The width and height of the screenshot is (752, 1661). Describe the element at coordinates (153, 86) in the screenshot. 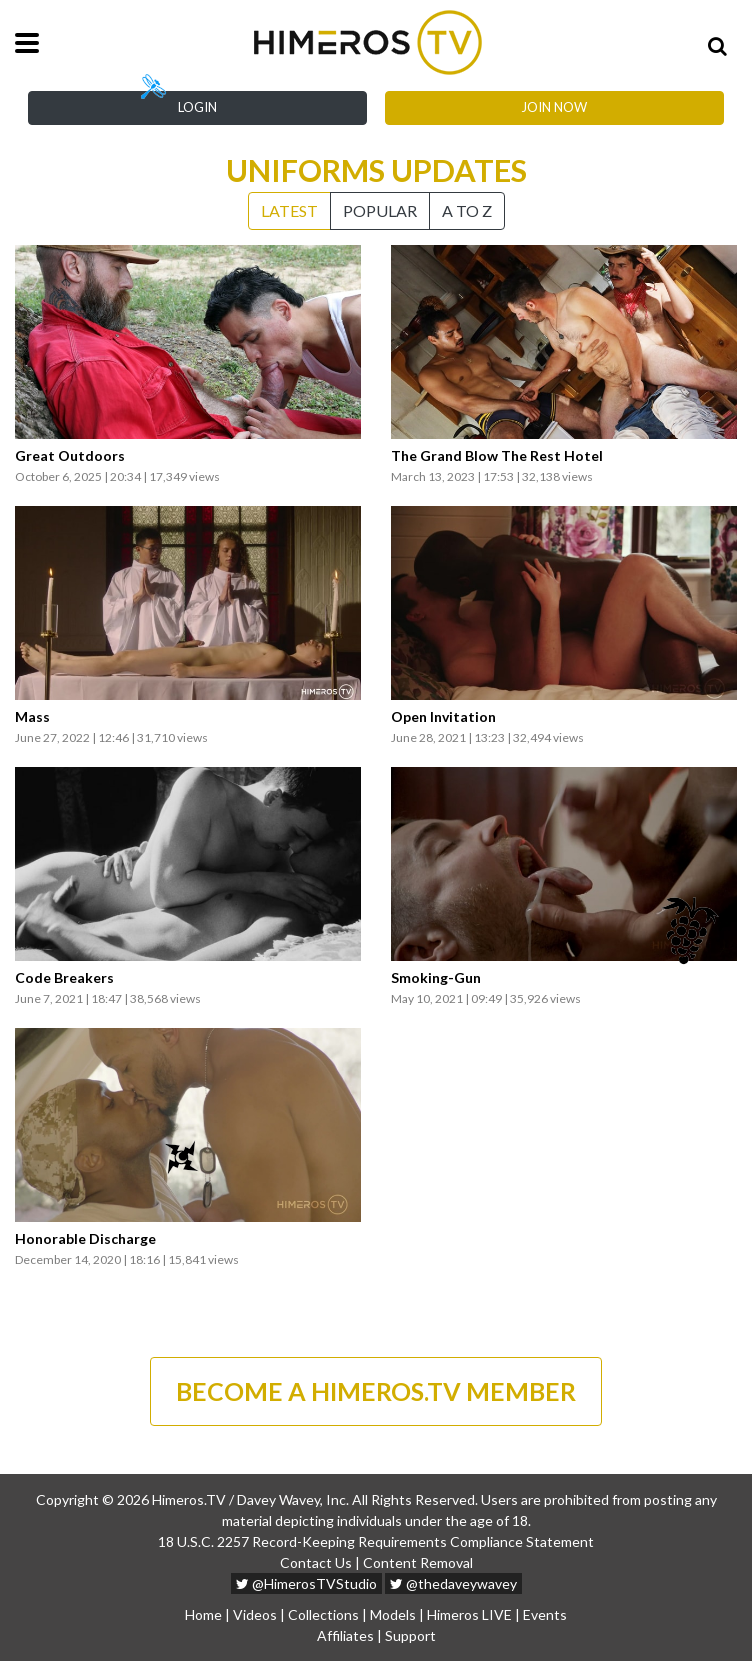

I see `nature or wildlife category indicator` at that location.